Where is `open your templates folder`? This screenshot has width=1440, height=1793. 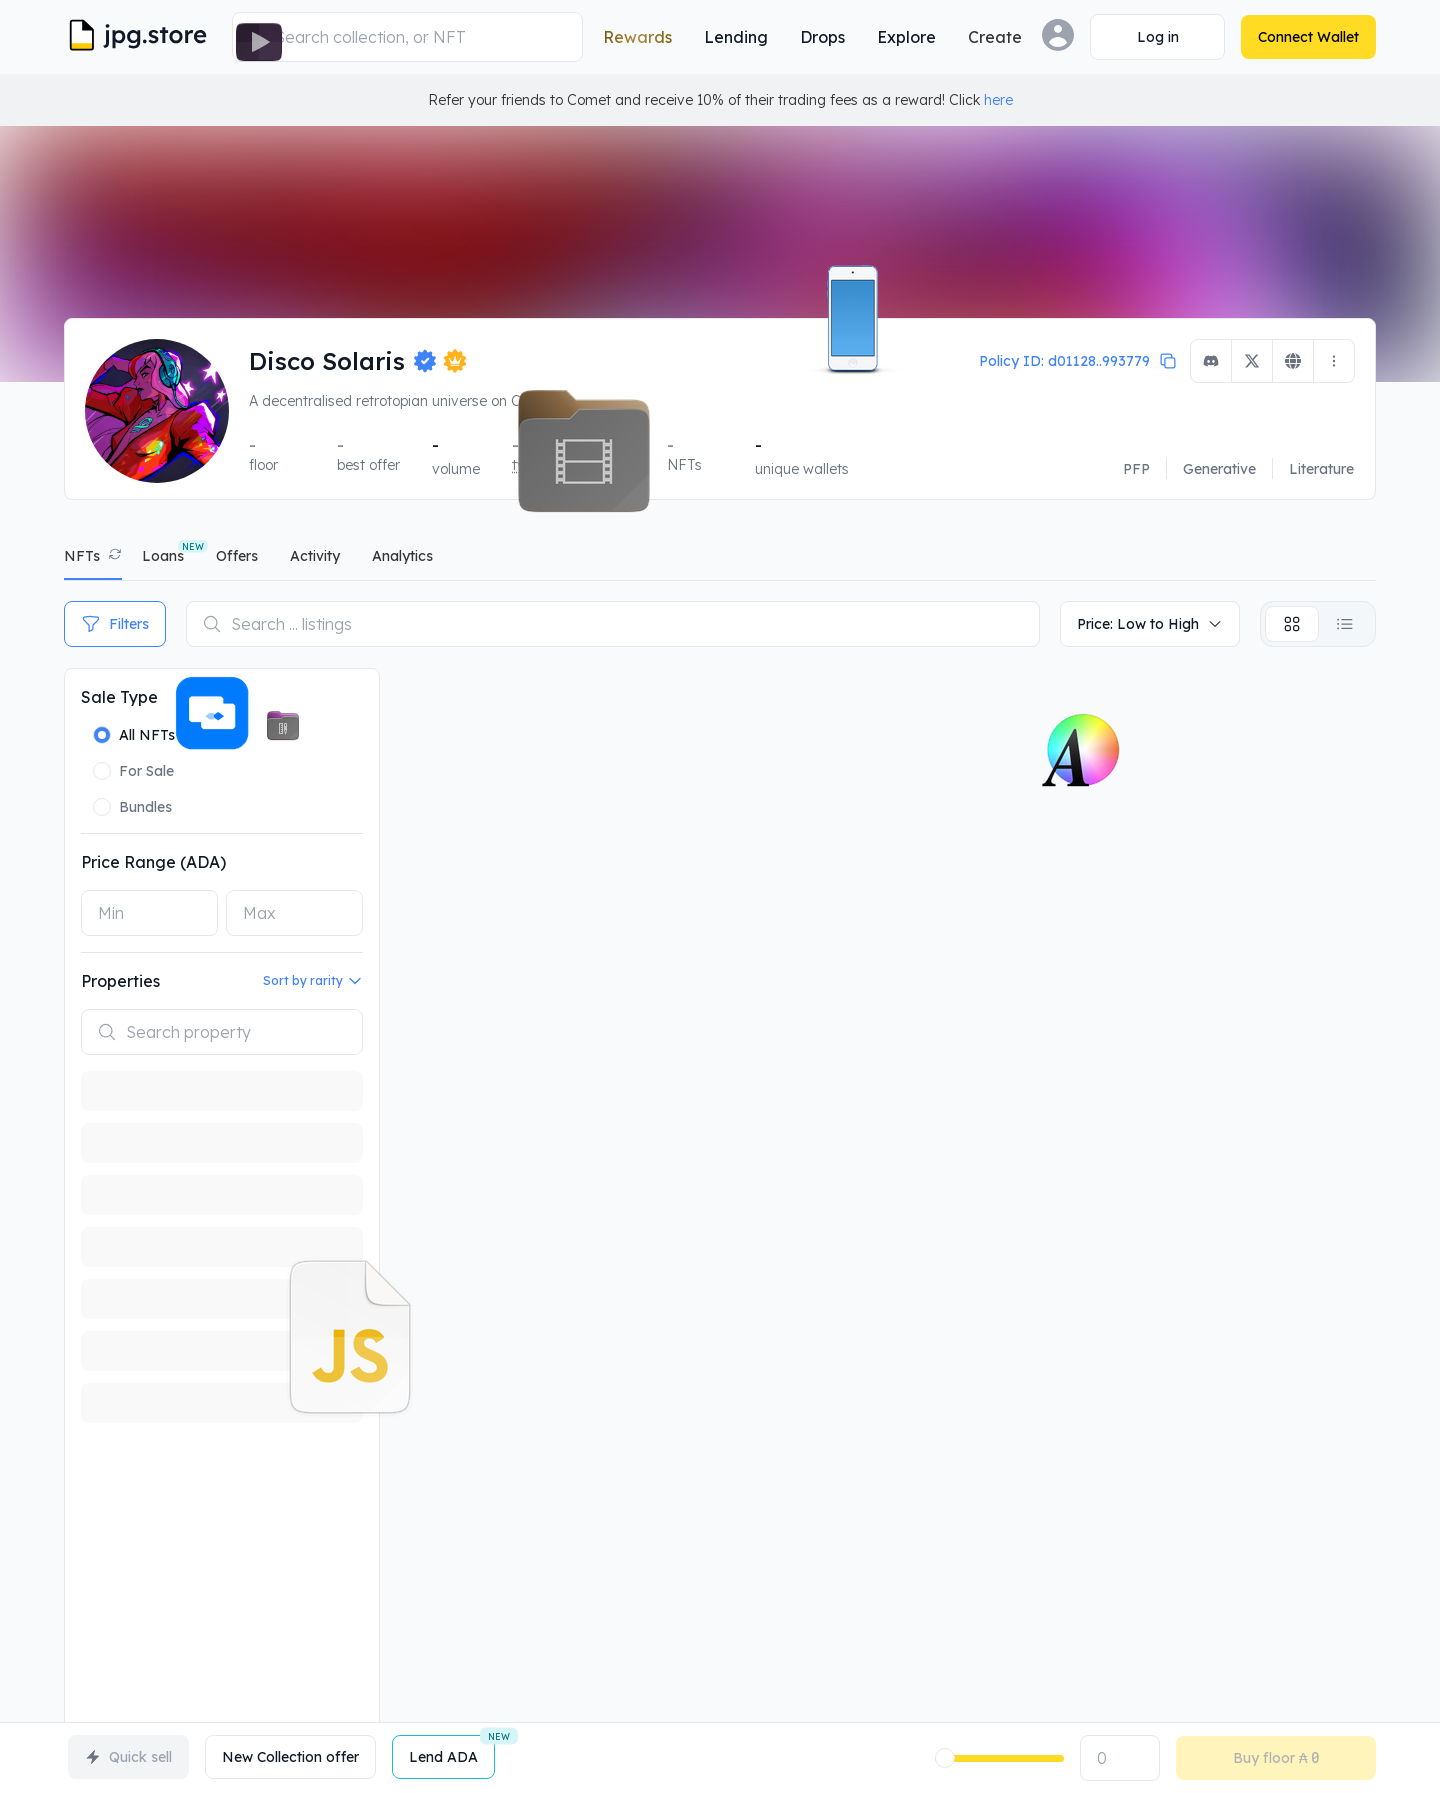
open your templates folder is located at coordinates (283, 725).